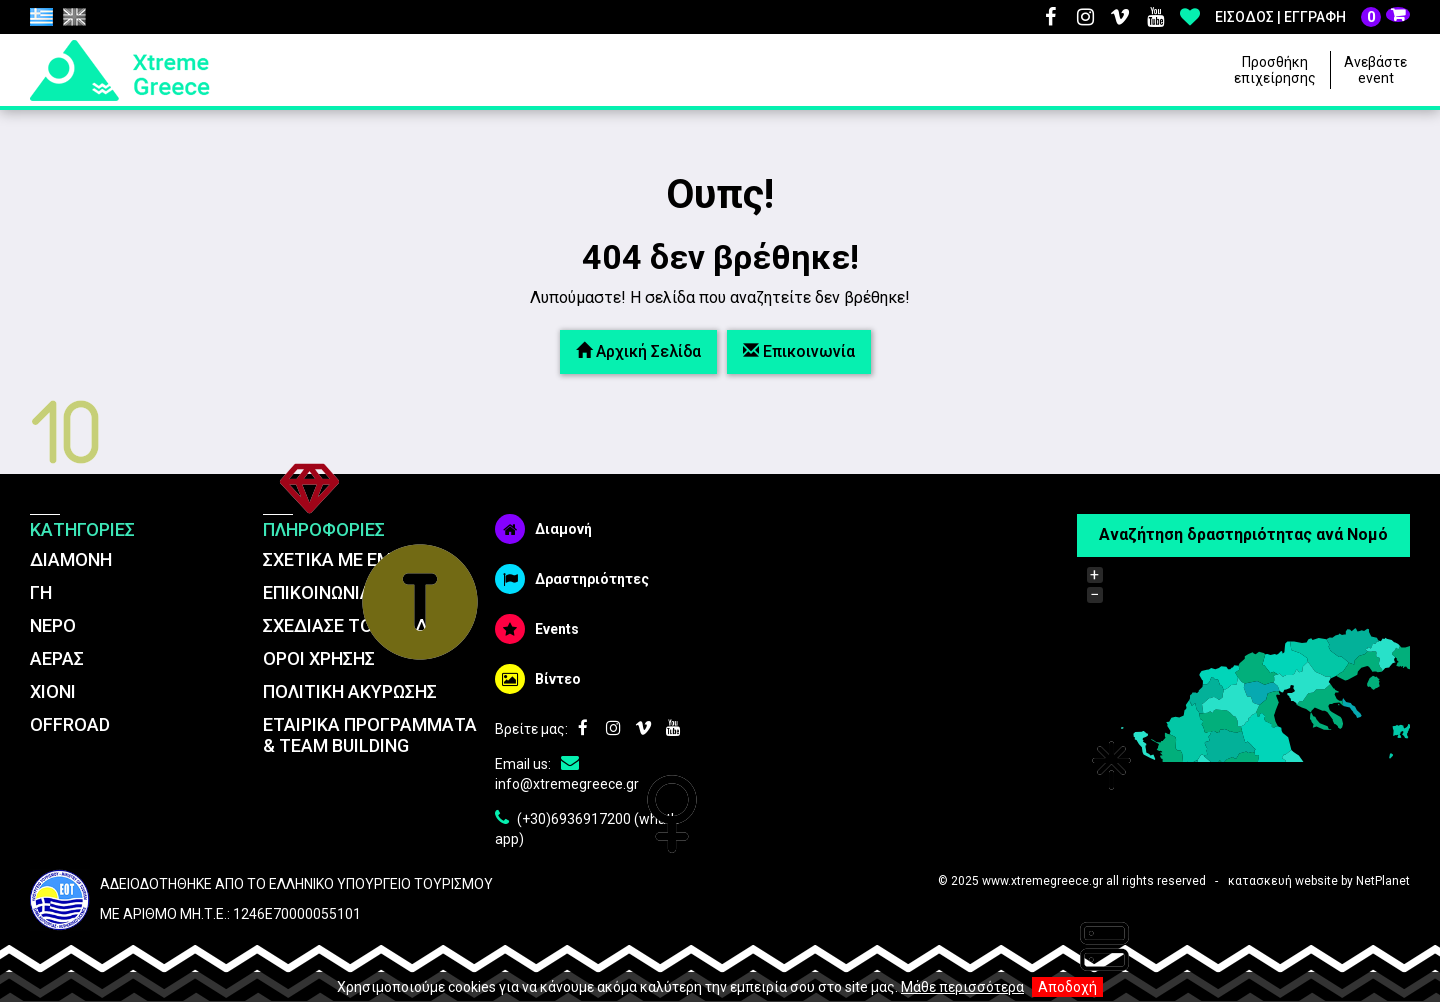  What do you see at coordinates (67, 432) in the screenshot?
I see `indicates item number 10 in a list or sequence` at bounding box center [67, 432].